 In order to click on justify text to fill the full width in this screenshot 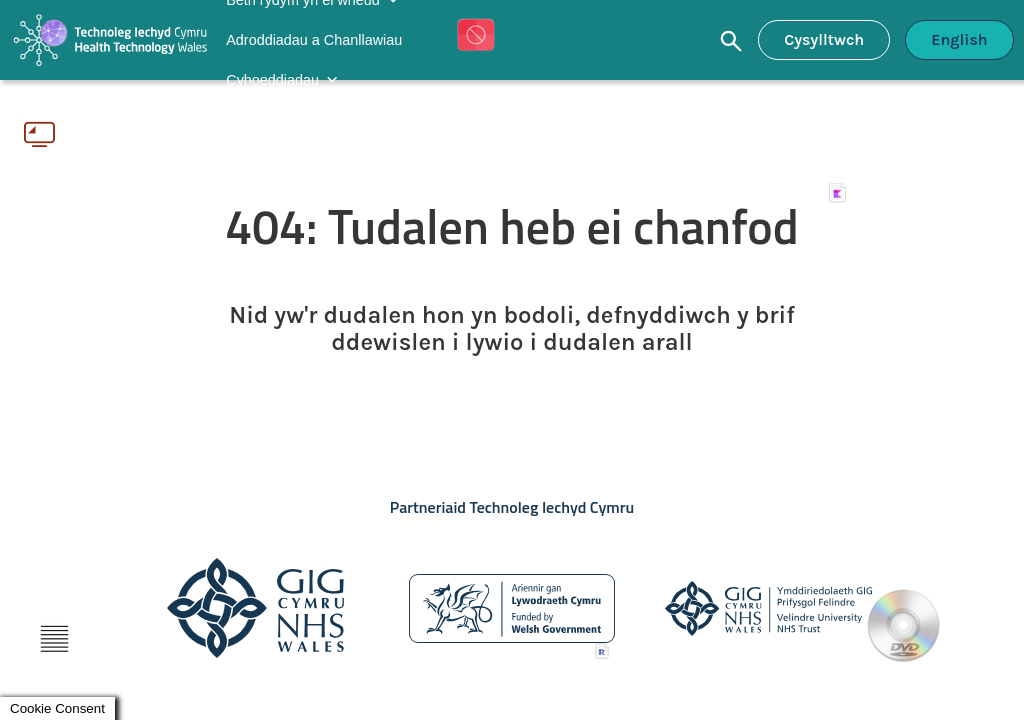, I will do `click(54, 639)`.